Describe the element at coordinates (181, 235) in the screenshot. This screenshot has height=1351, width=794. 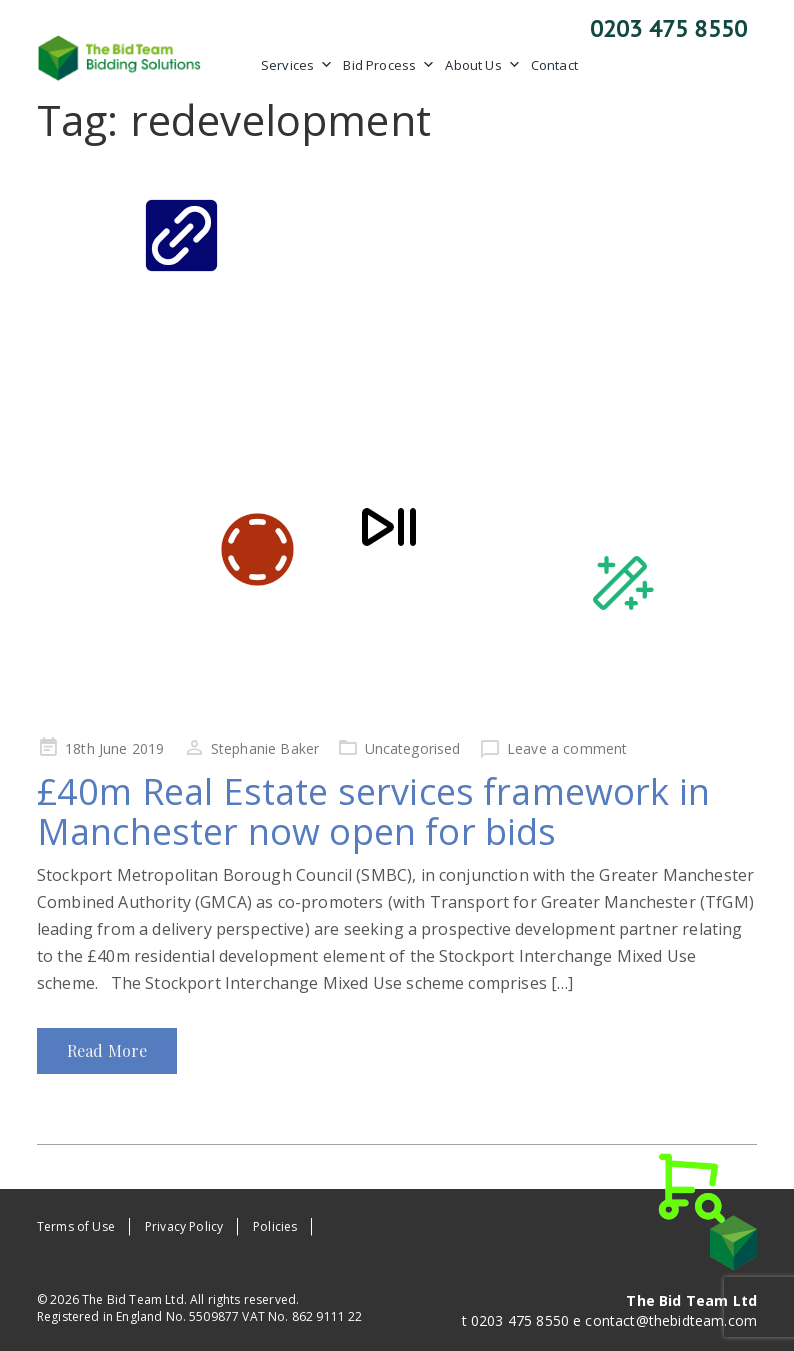
I see `copy link to clipboard` at that location.